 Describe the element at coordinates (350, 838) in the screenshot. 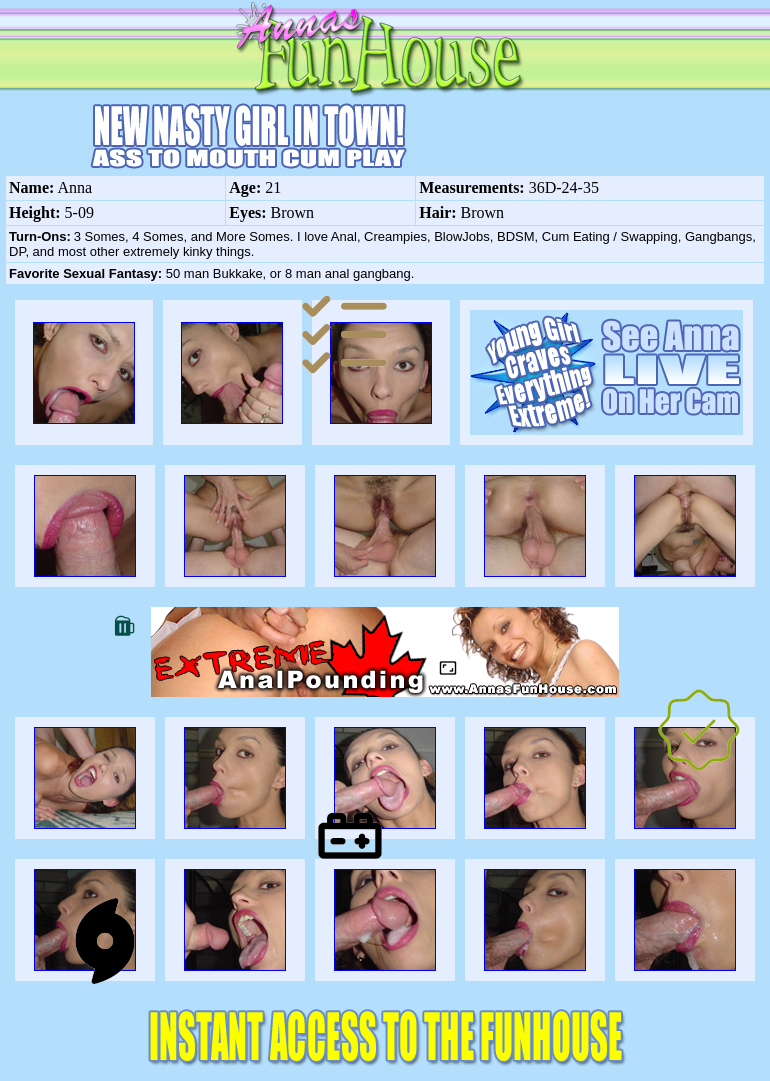

I see `check vehicle battery status` at that location.